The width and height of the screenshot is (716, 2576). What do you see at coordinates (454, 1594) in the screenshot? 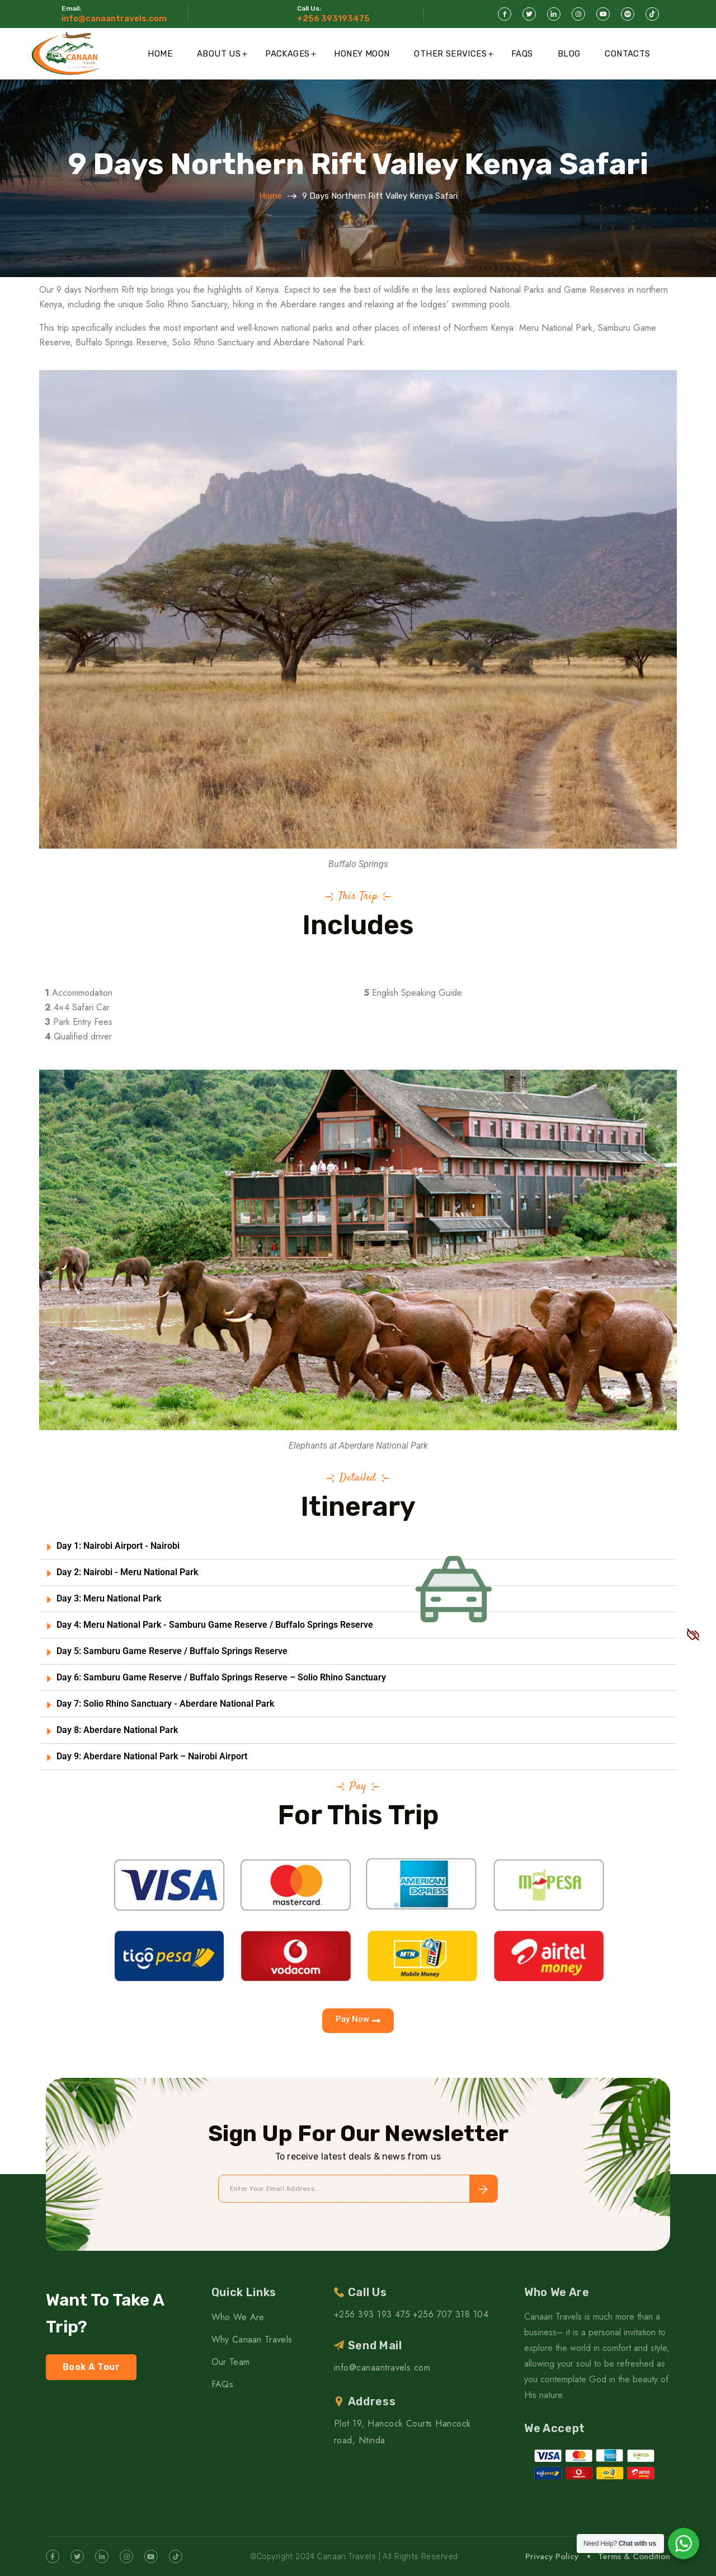
I see `request a taxi or ride service` at bounding box center [454, 1594].